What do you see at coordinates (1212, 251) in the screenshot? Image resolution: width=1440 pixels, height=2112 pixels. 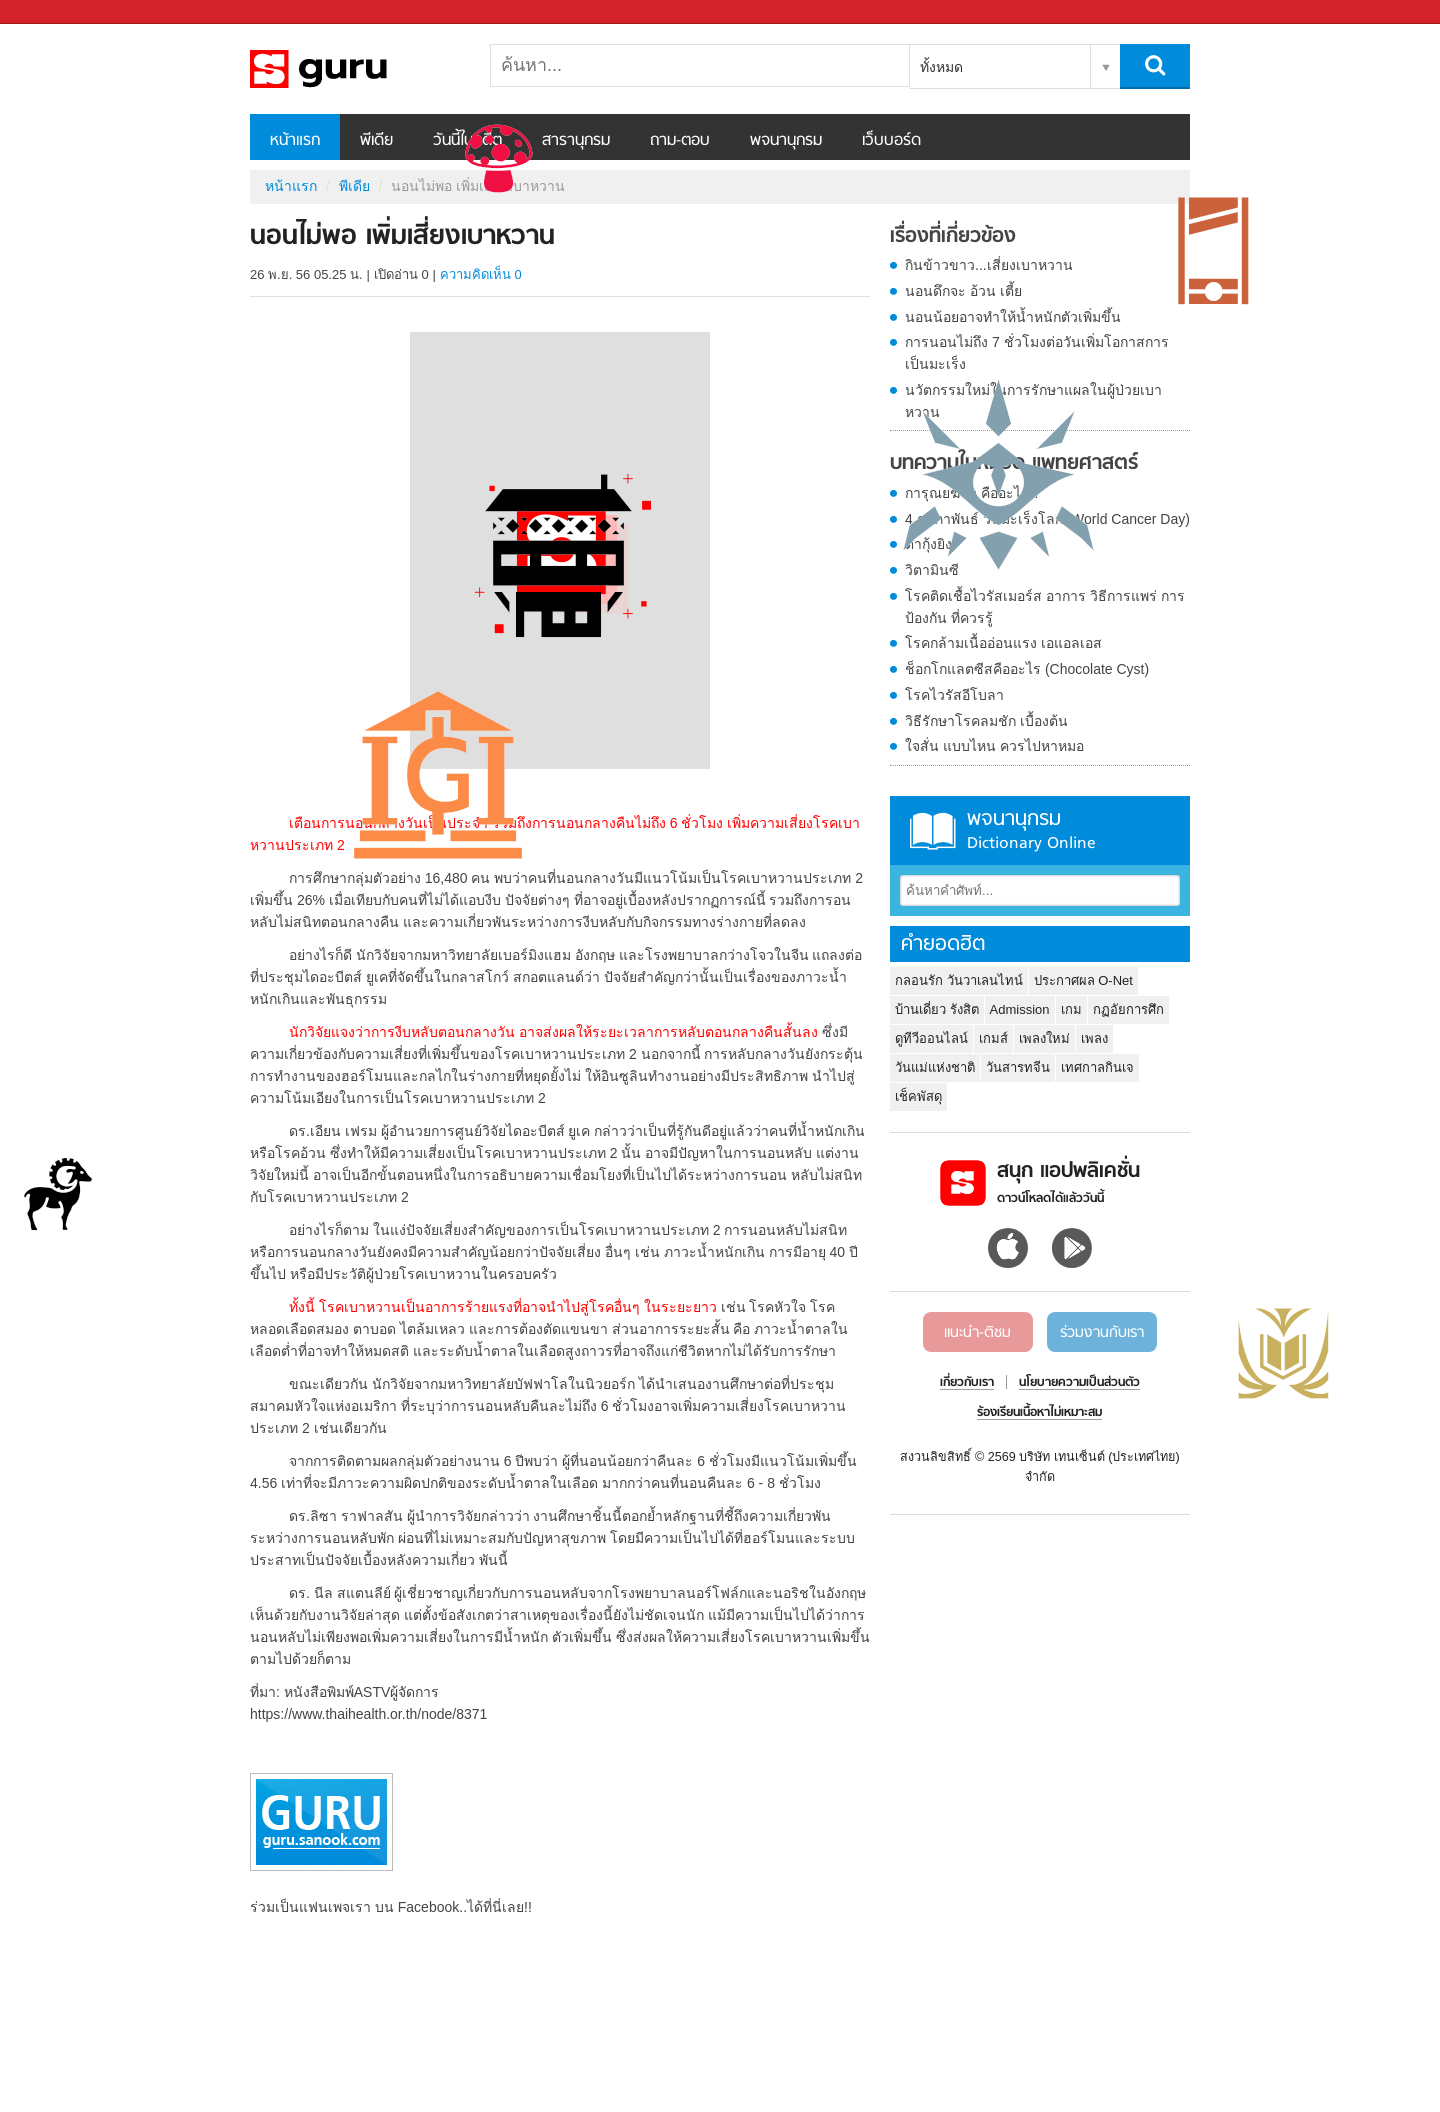 I see `execute or delete an item permanently` at bounding box center [1212, 251].